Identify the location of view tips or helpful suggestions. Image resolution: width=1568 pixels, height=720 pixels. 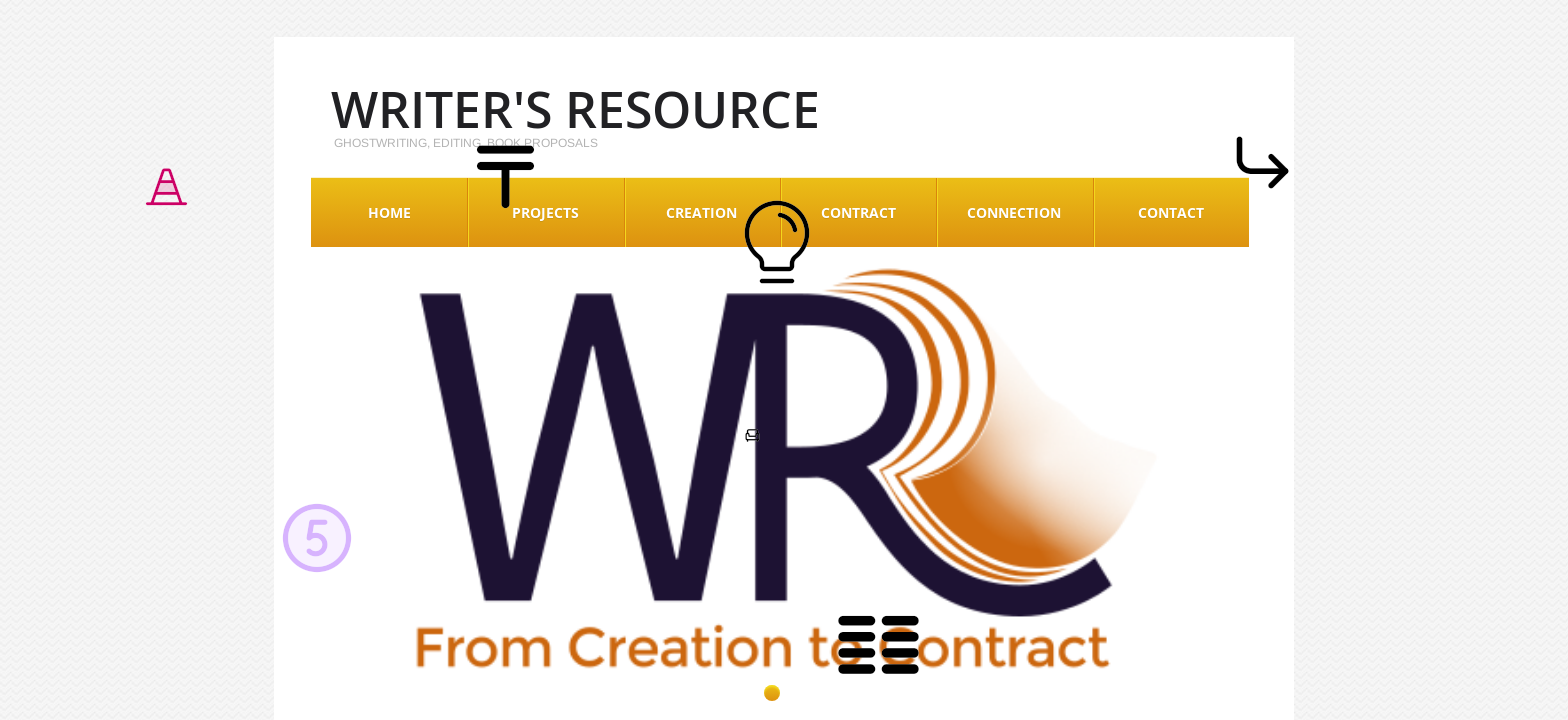
(777, 242).